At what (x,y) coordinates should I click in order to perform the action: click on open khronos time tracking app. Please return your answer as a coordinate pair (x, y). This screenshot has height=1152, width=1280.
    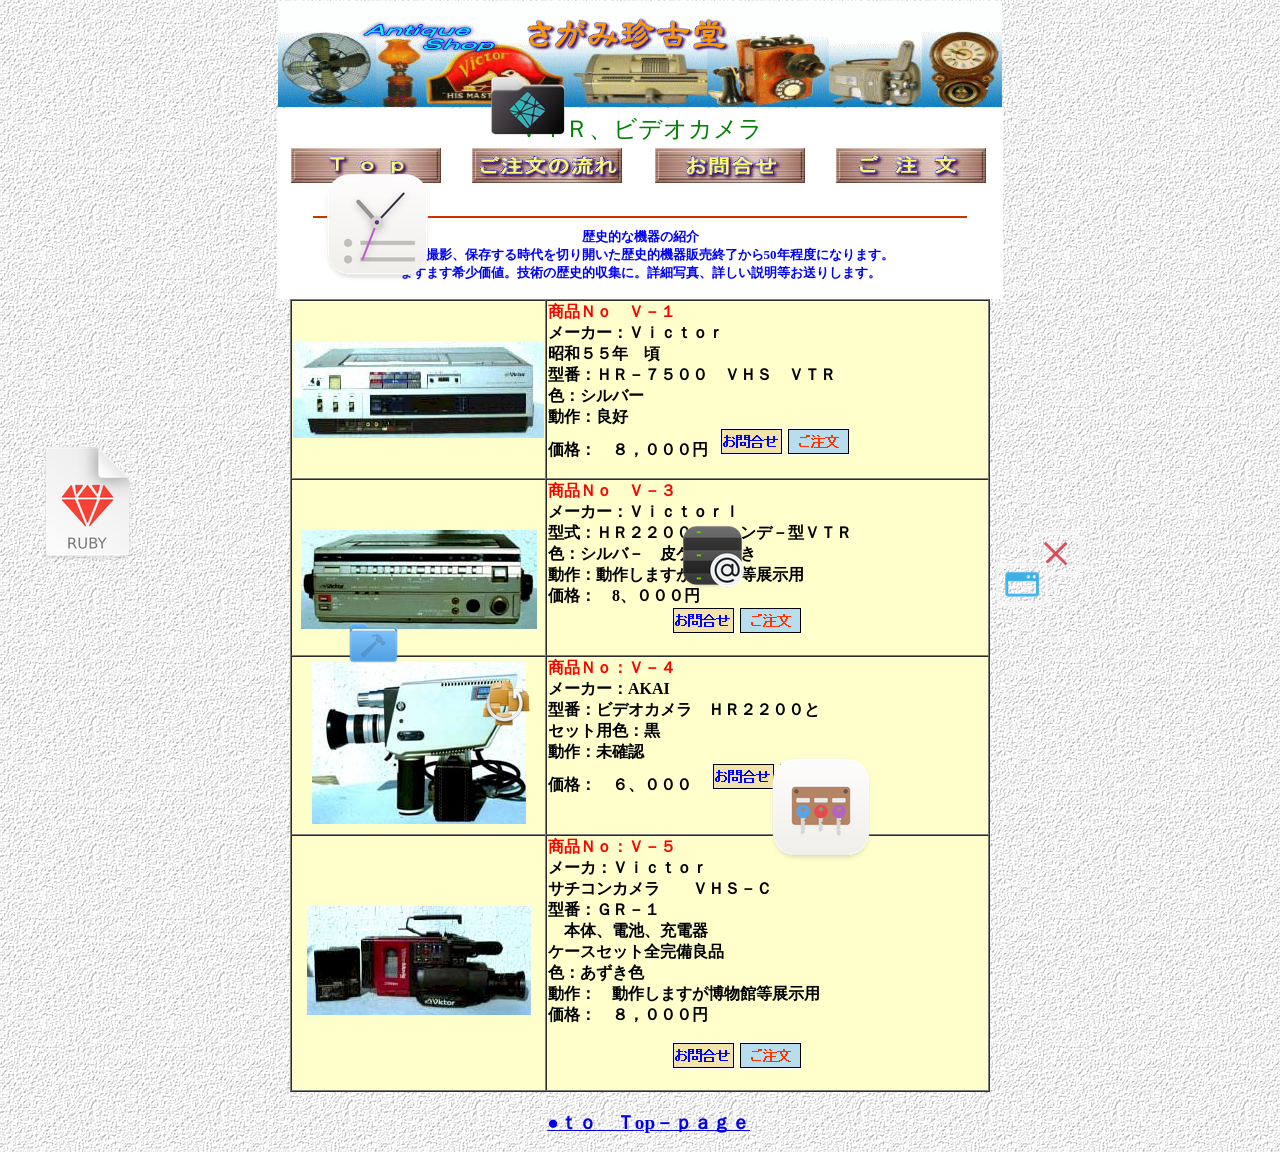
    Looking at the image, I should click on (377, 224).